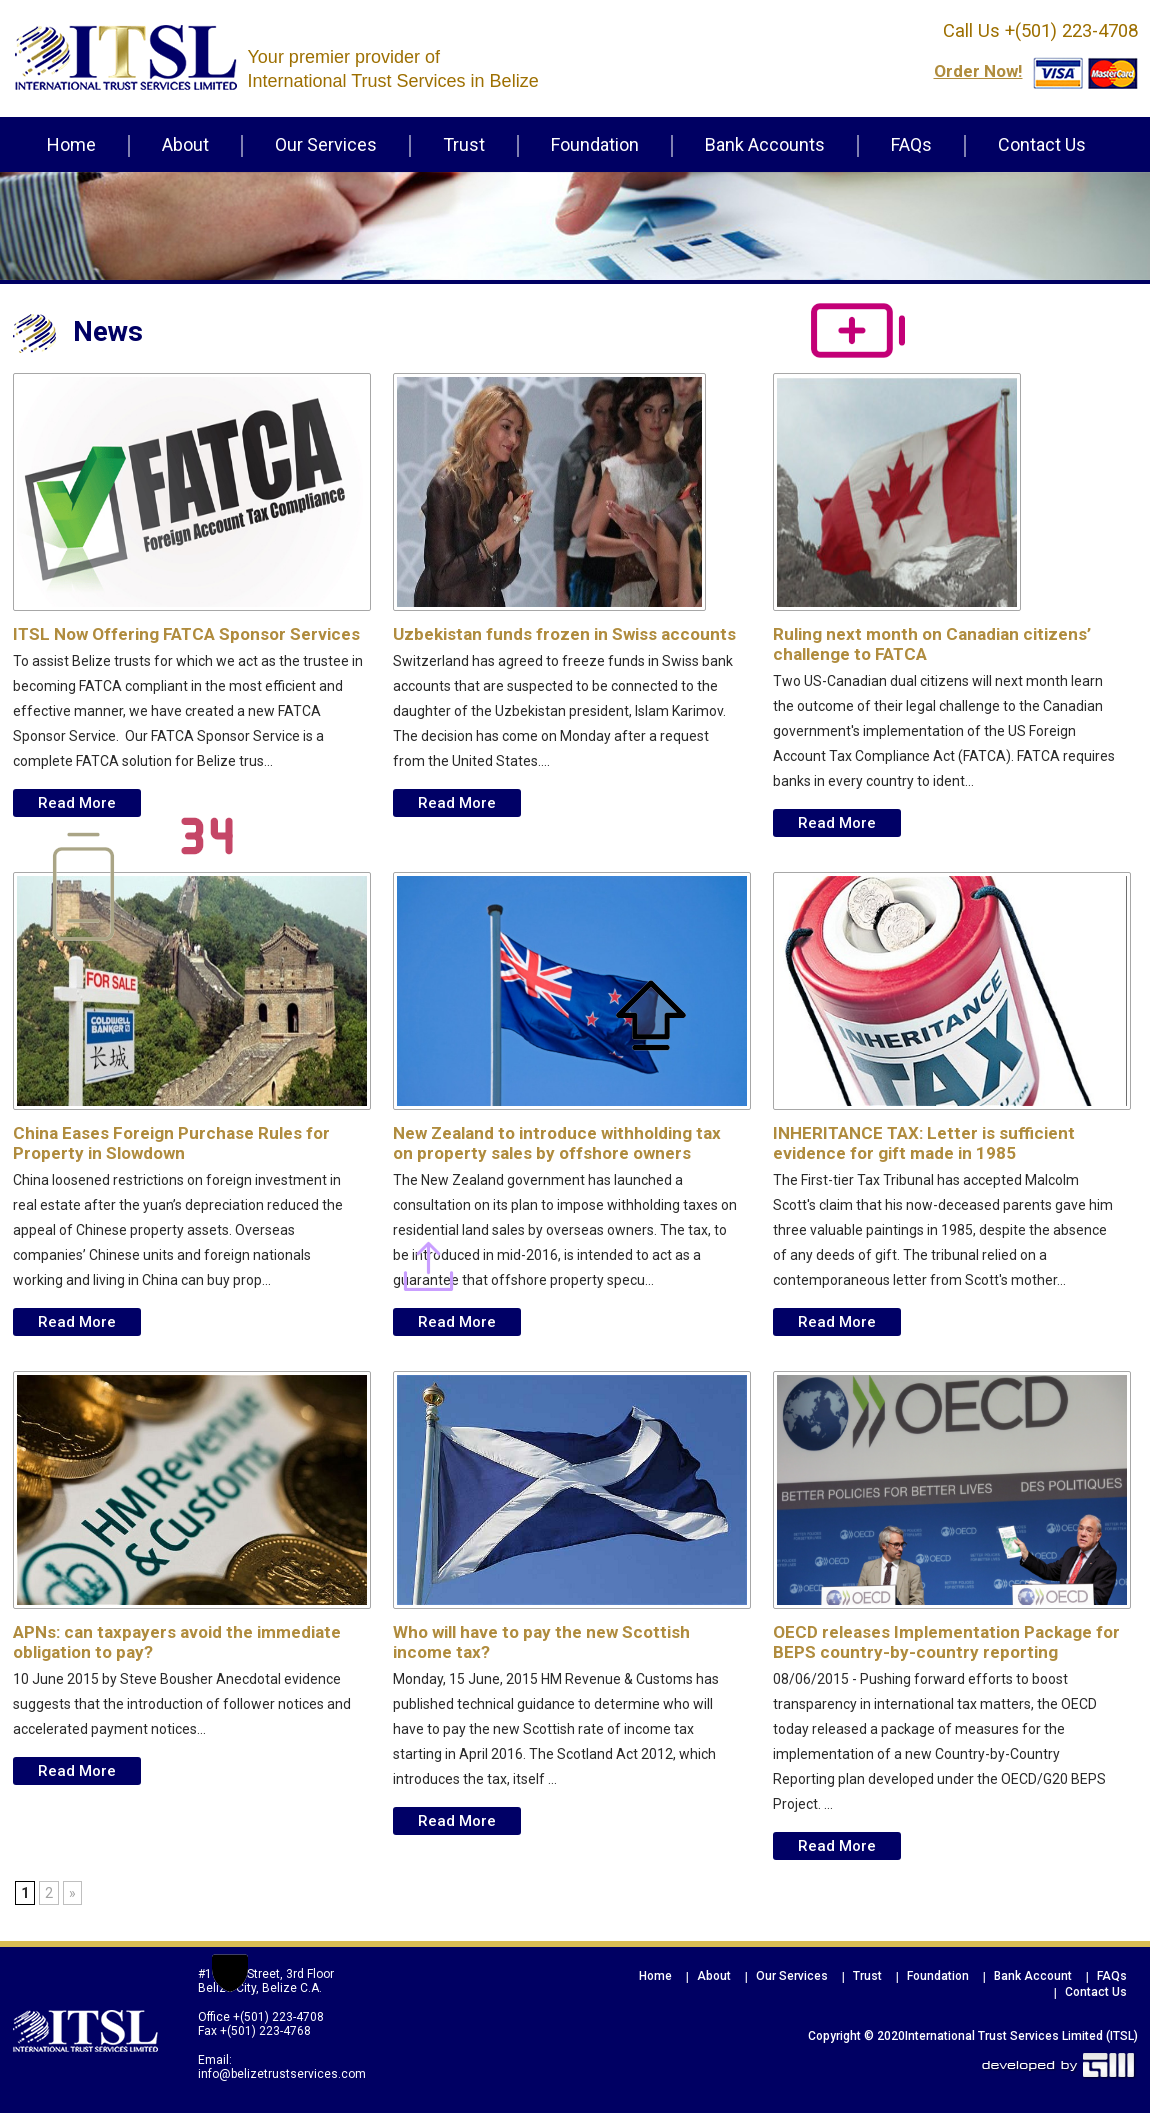  What do you see at coordinates (207, 836) in the screenshot?
I see `indicates item number 34 in a list or sequence` at bounding box center [207, 836].